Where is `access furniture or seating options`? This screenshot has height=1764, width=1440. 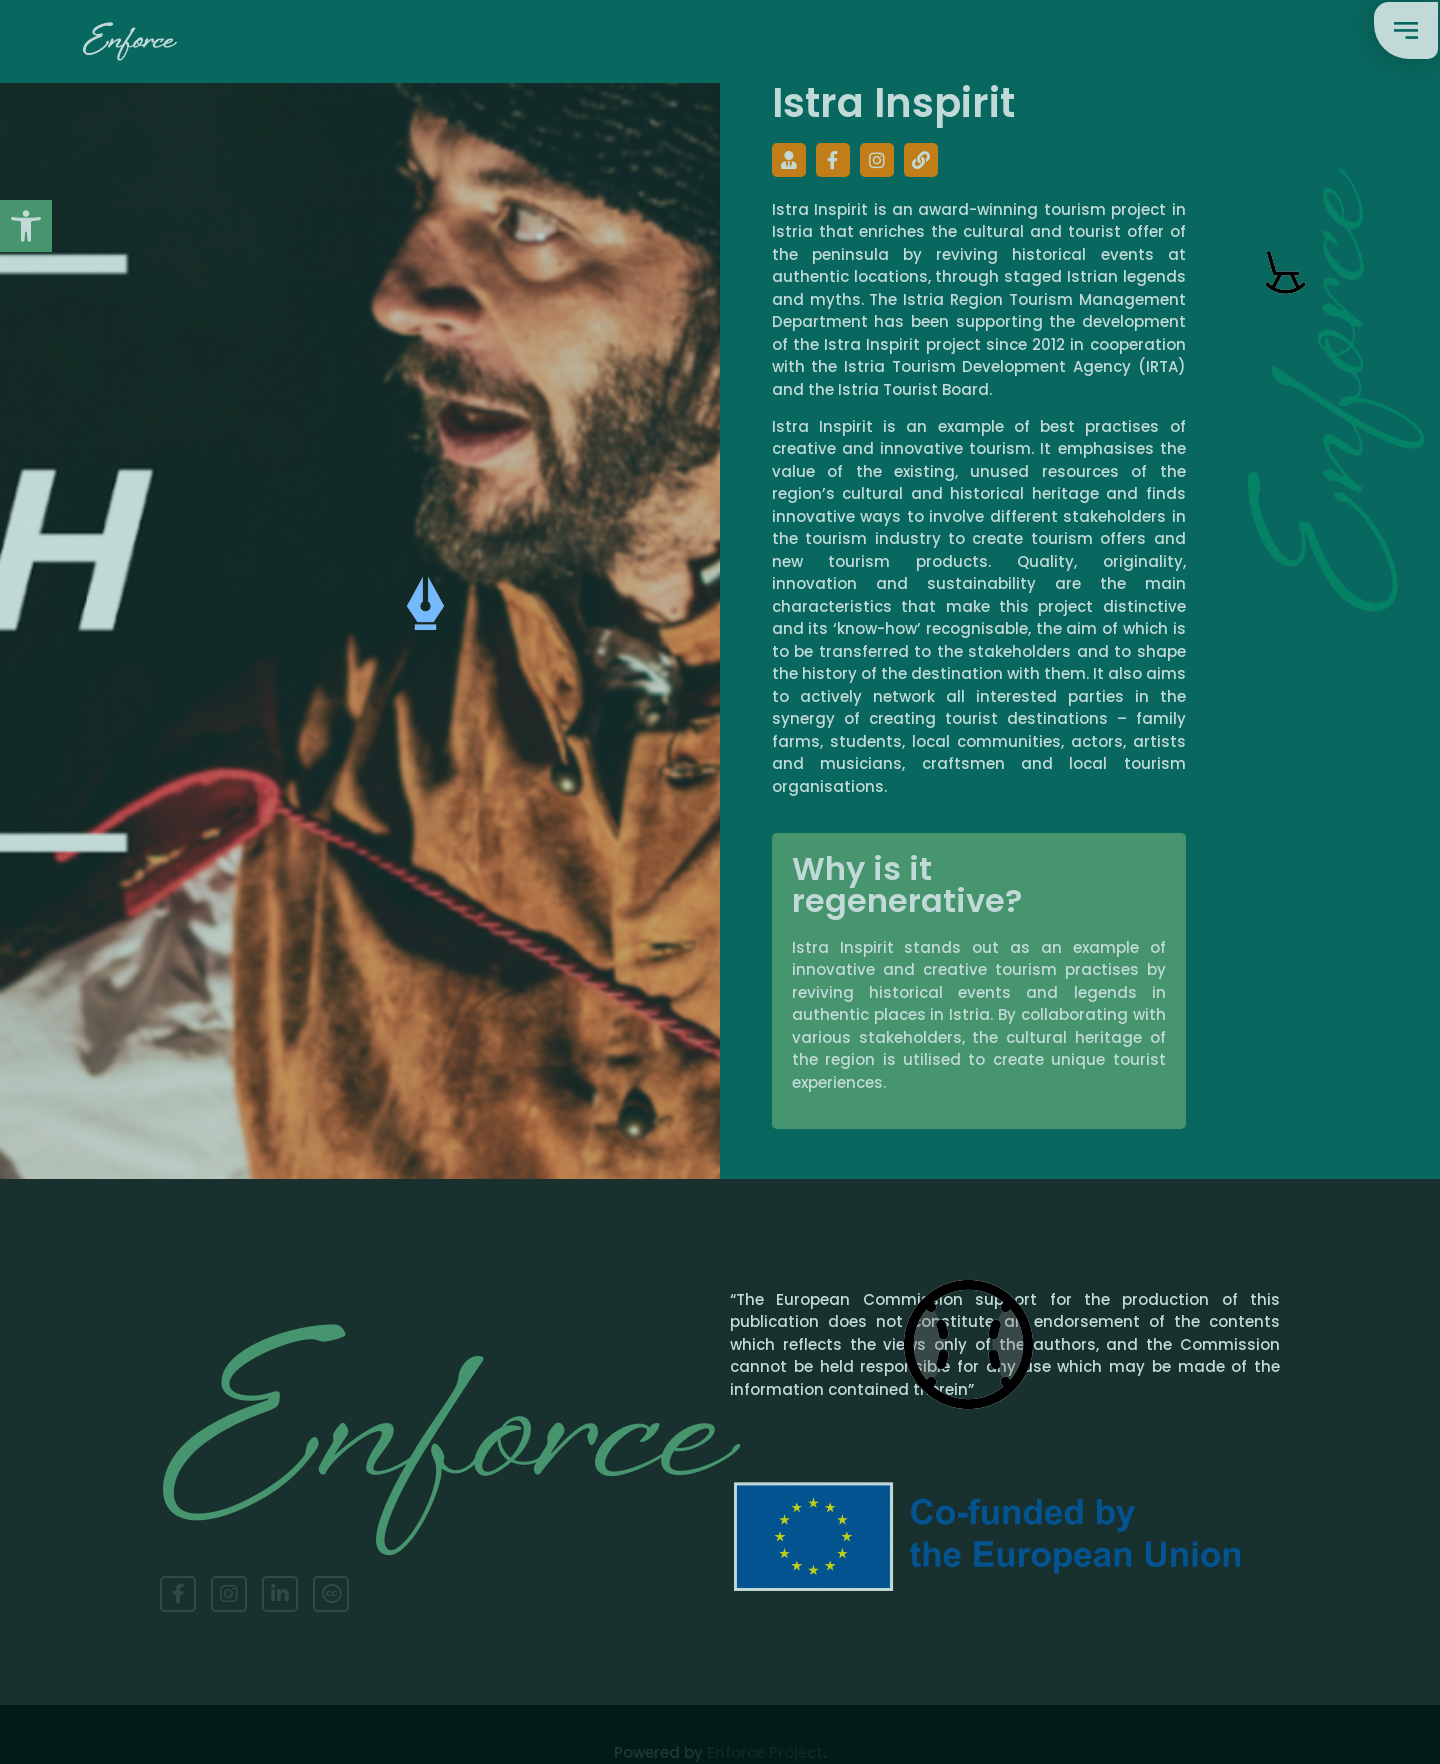 access furniture or seating options is located at coordinates (1285, 272).